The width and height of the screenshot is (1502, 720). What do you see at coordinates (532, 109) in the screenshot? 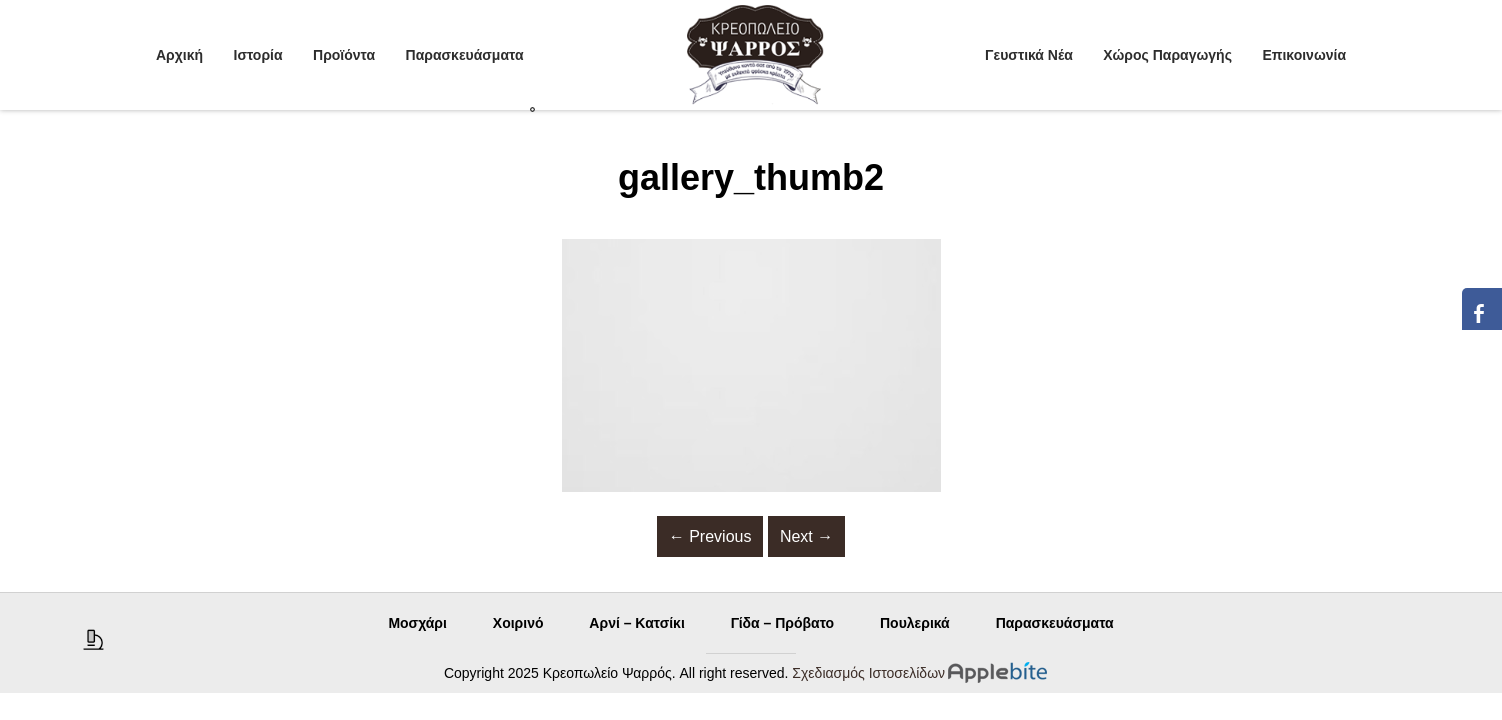
I see `unselected radio button option` at bounding box center [532, 109].